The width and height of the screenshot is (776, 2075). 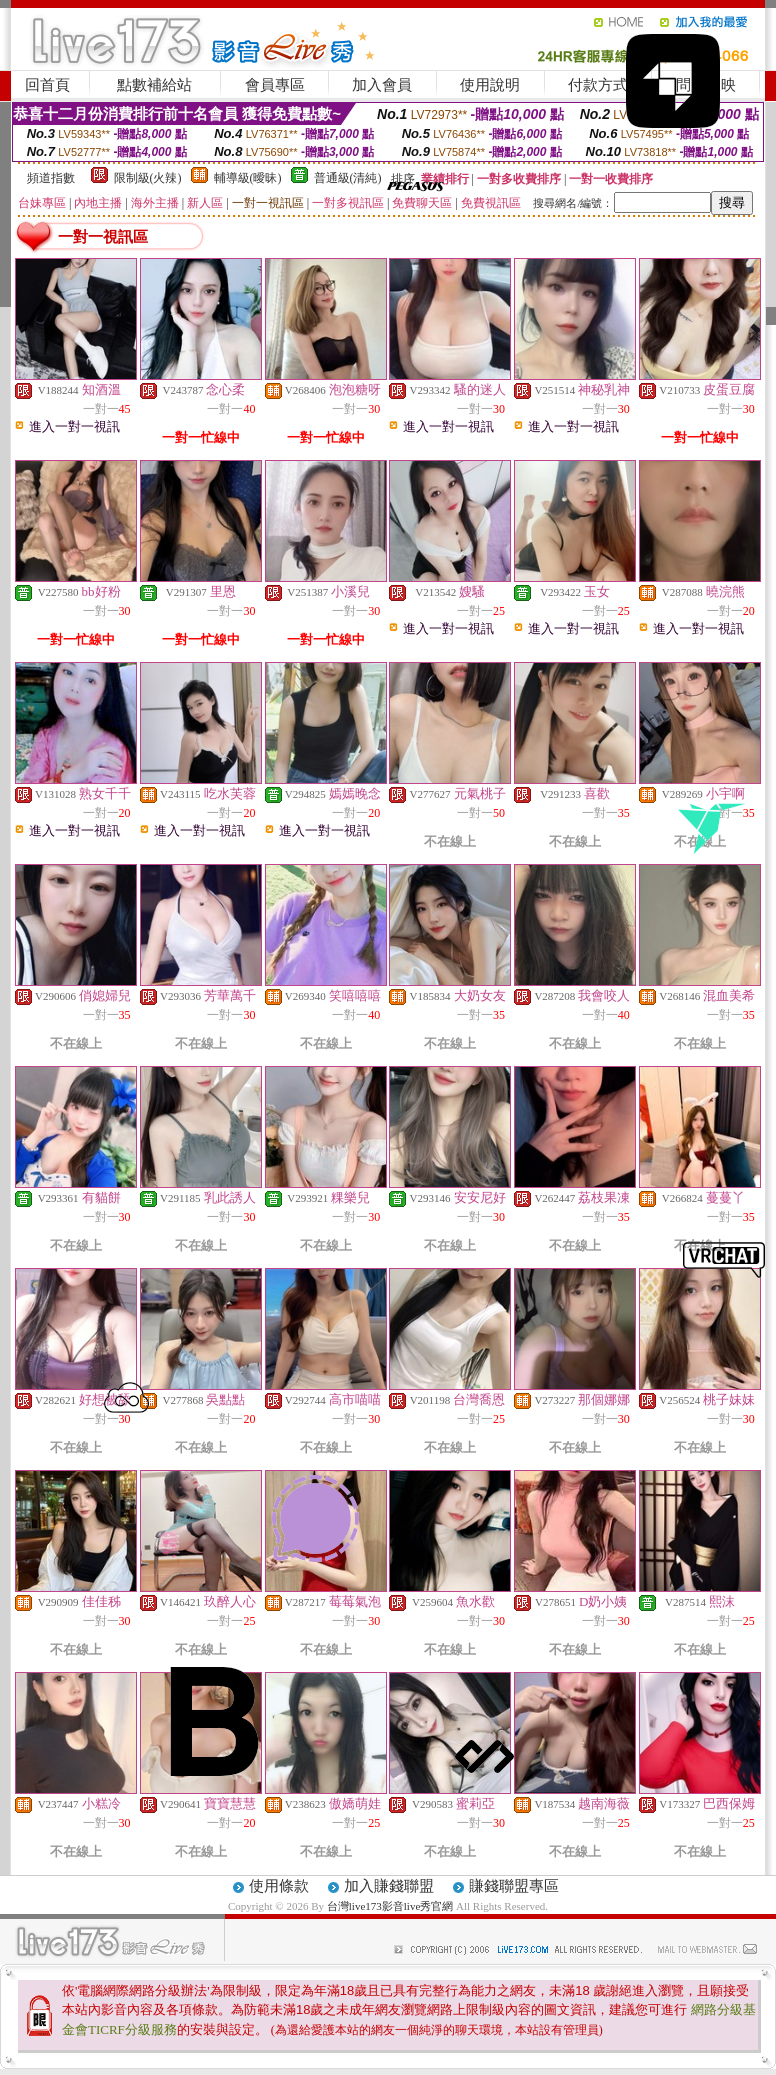 I want to click on barmenia insurance company logo, so click(x=214, y=1721).